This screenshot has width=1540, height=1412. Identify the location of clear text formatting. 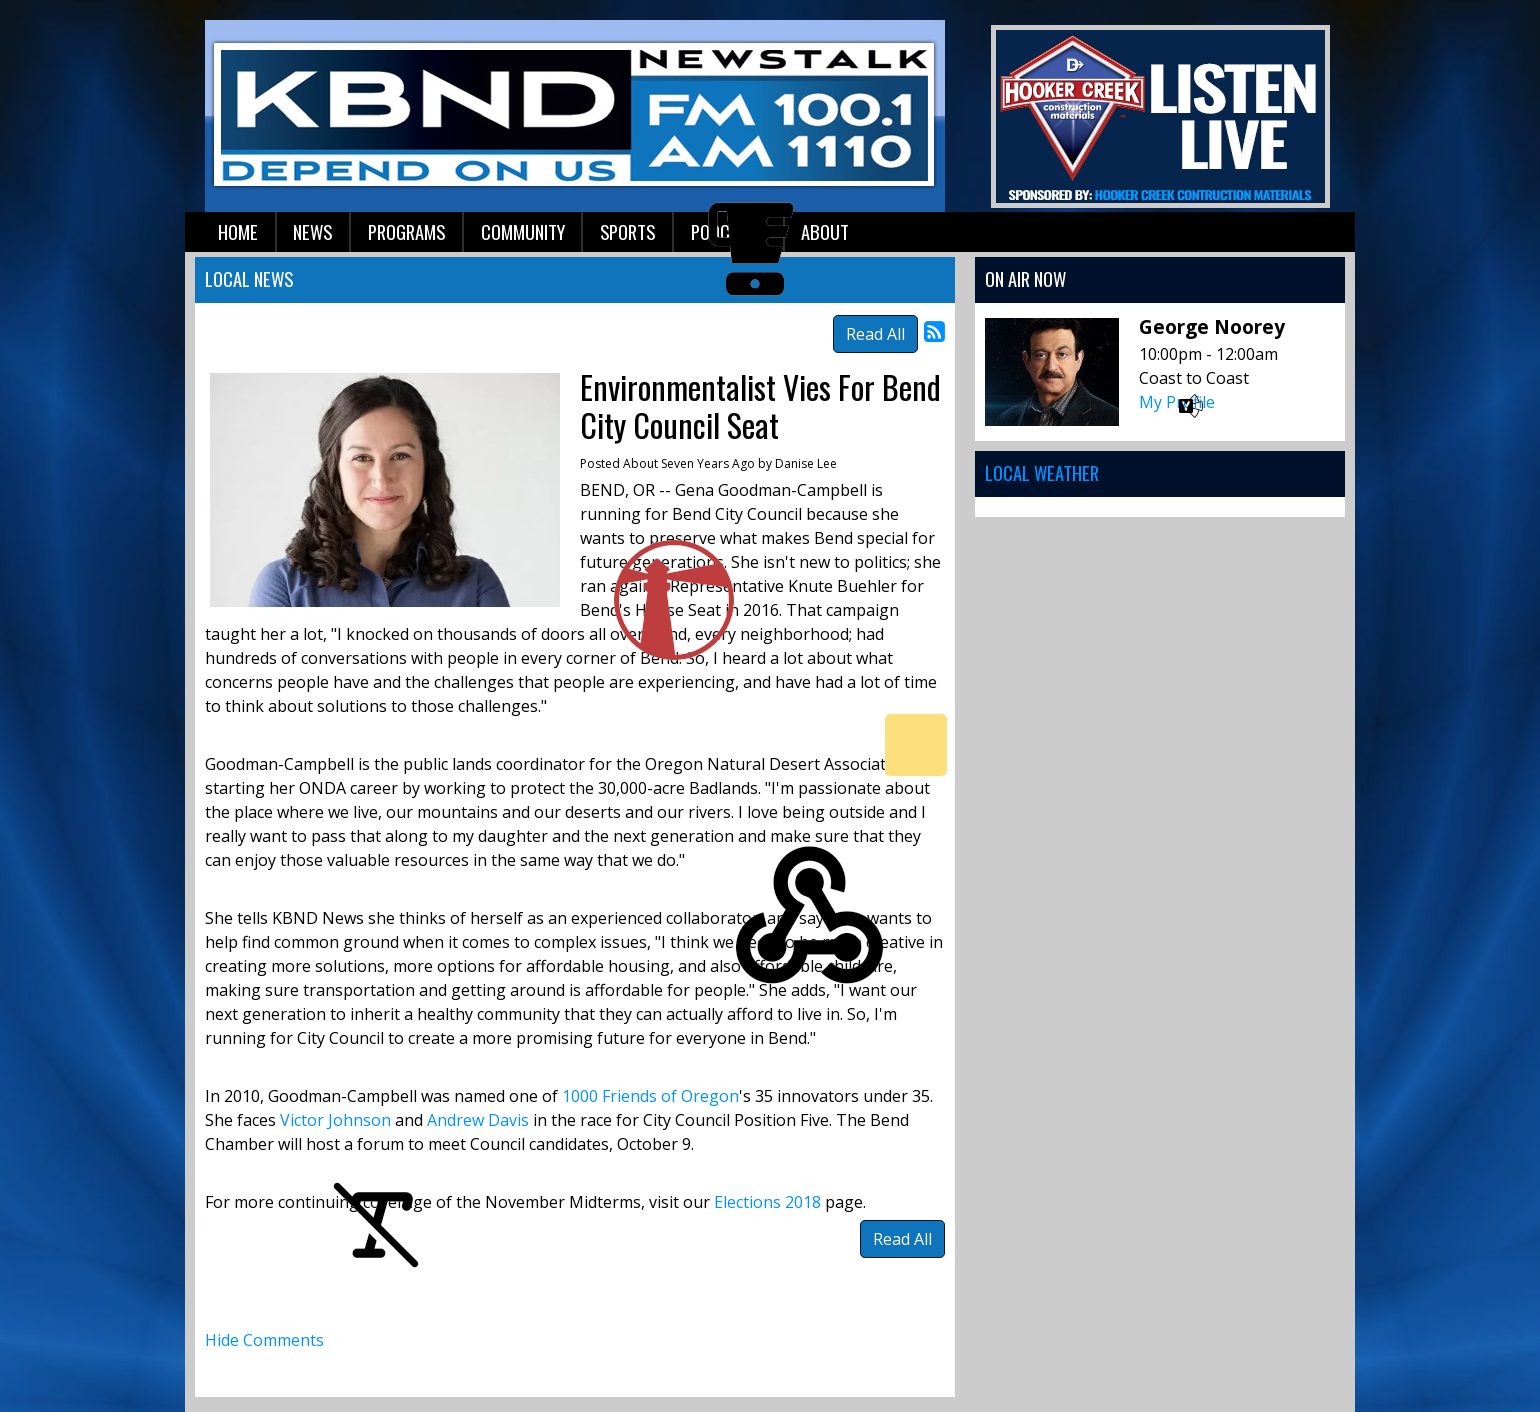
(376, 1225).